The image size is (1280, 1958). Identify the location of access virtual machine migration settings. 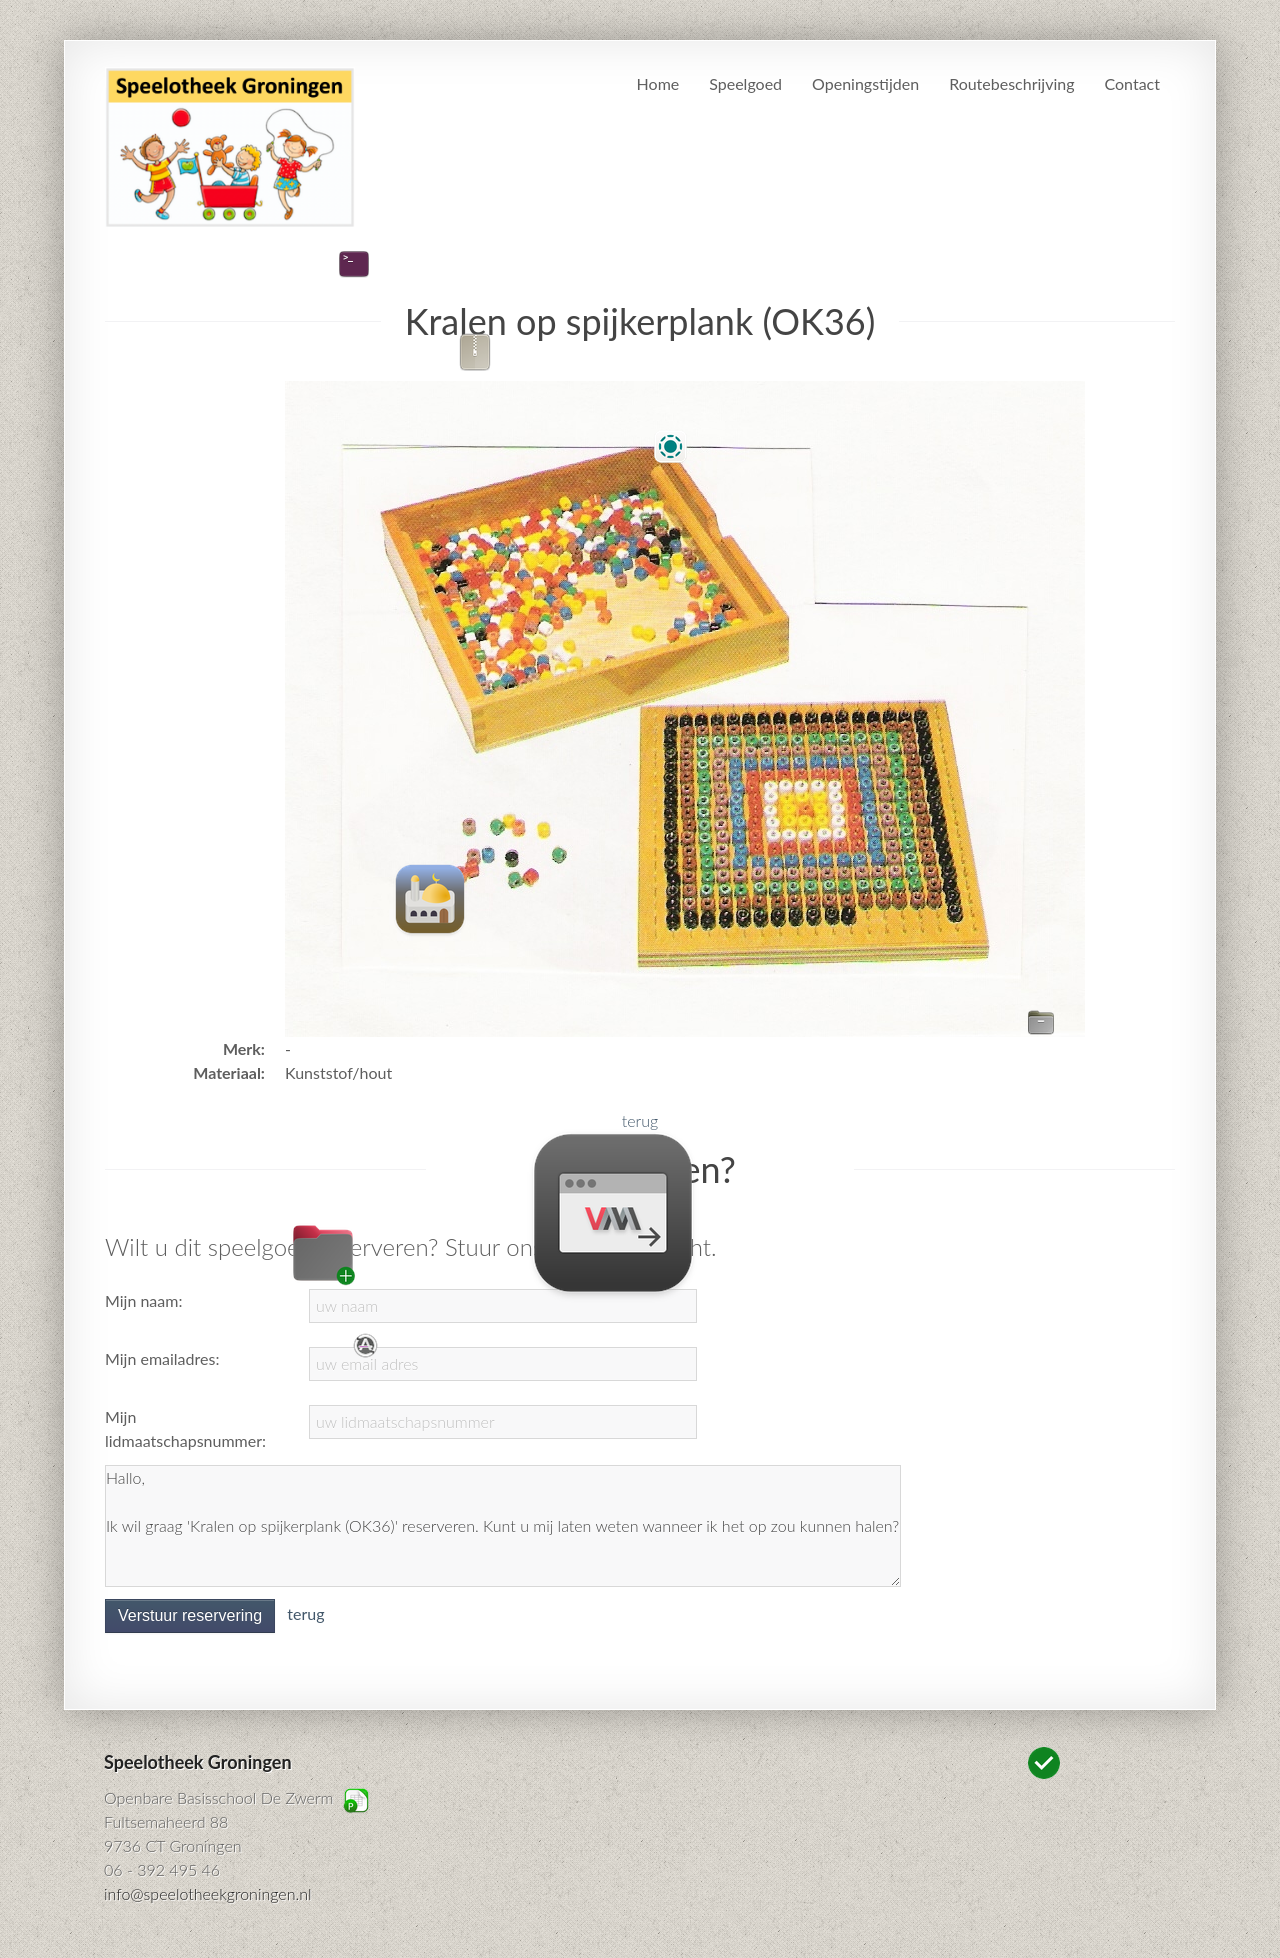
(613, 1213).